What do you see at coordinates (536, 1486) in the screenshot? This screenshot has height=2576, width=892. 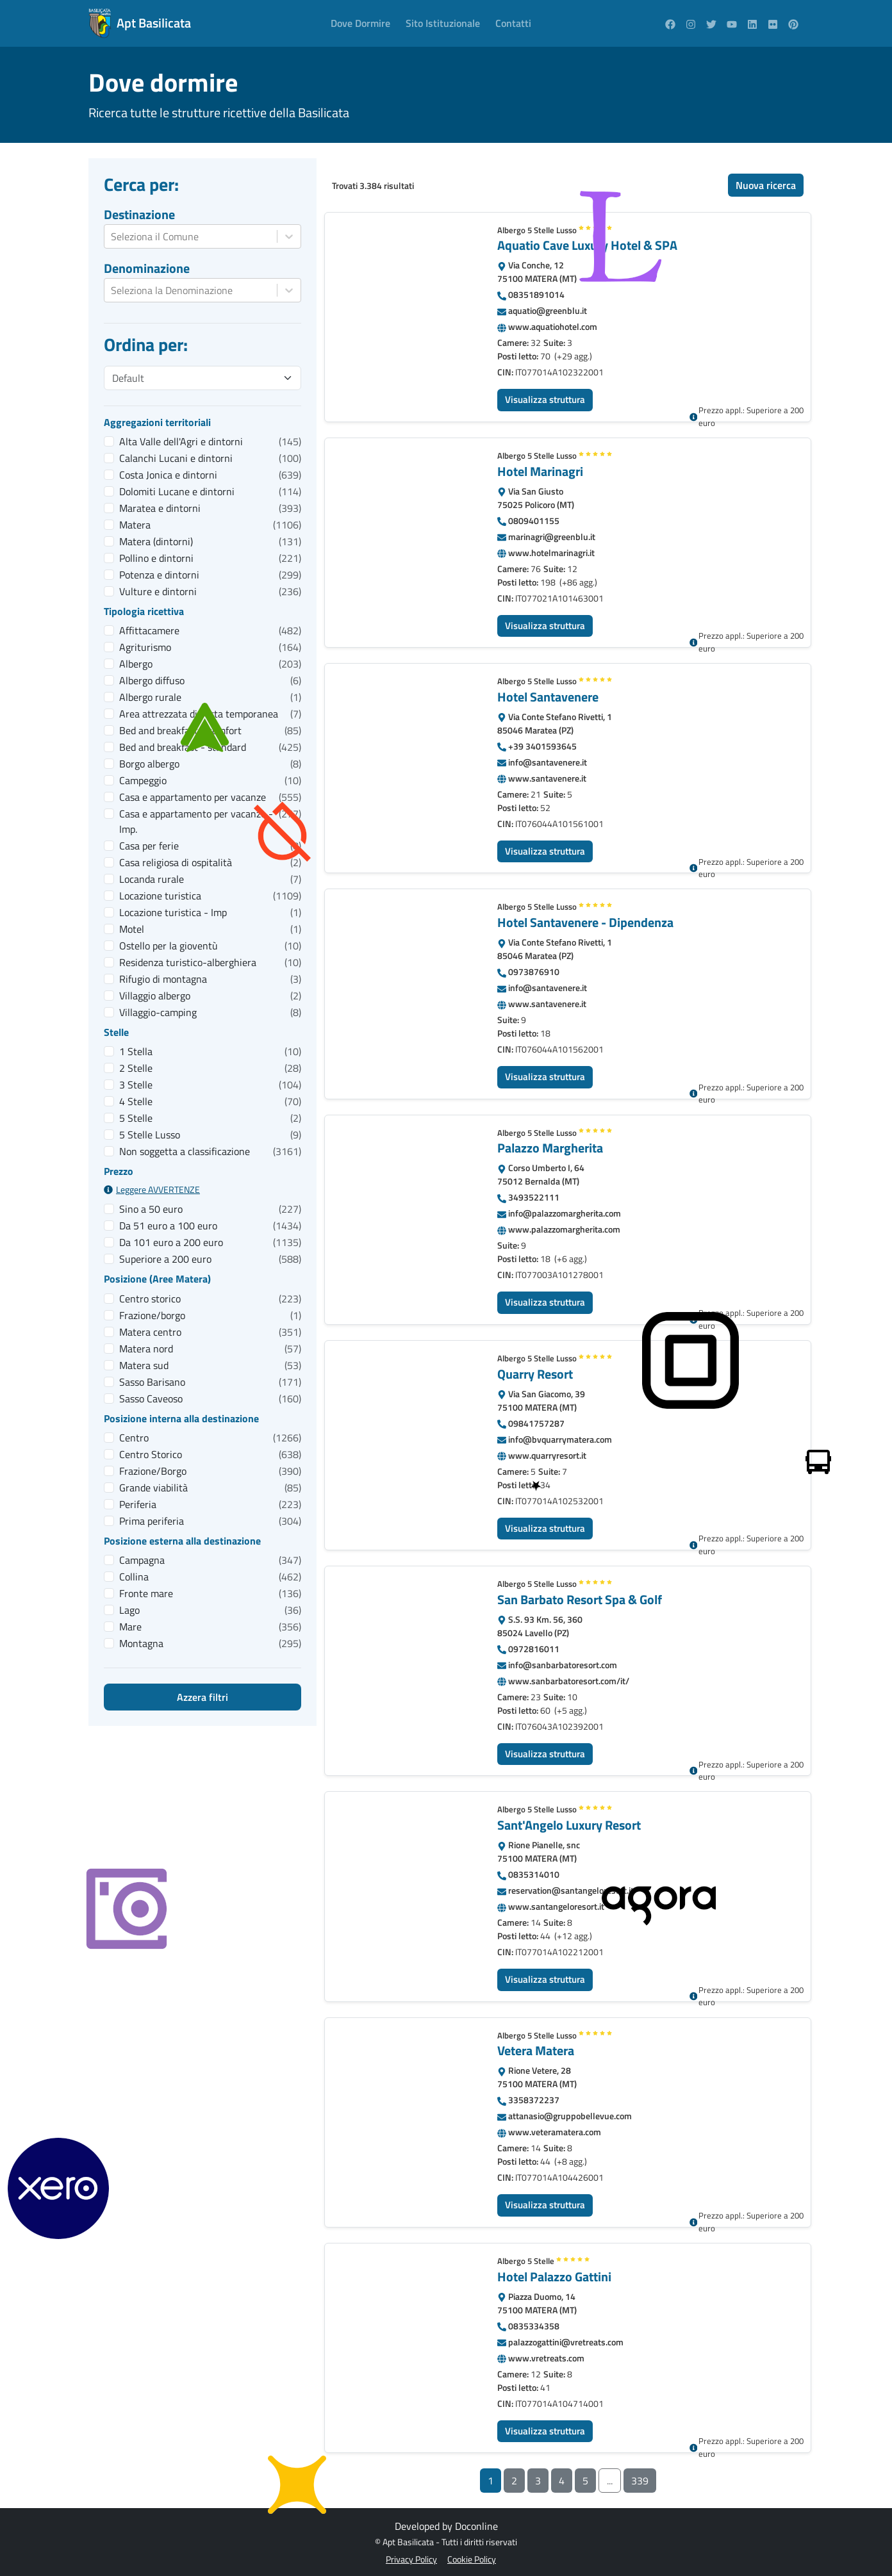 I see `open the Nebula streaming app` at bounding box center [536, 1486].